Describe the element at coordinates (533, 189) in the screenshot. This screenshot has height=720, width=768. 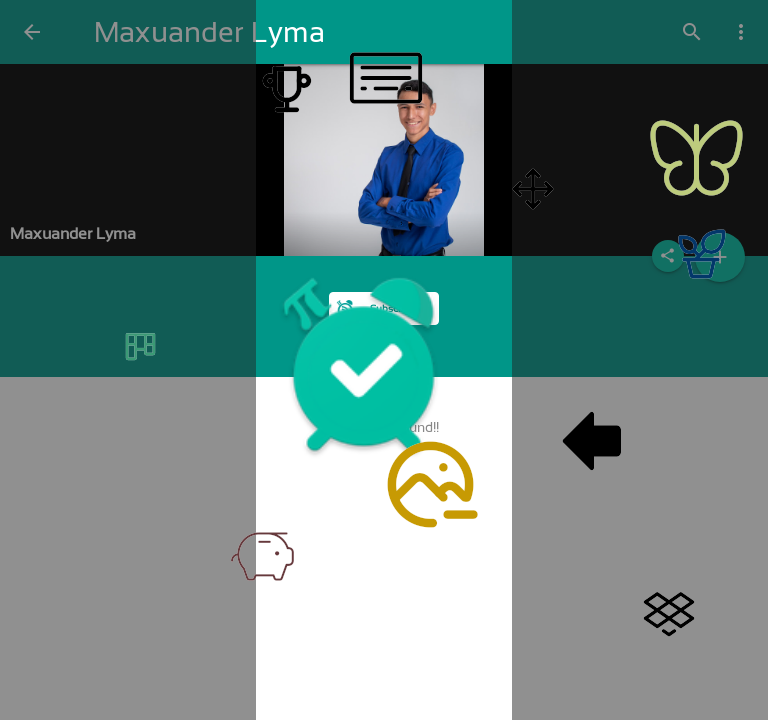
I see `move or reposition an element` at that location.